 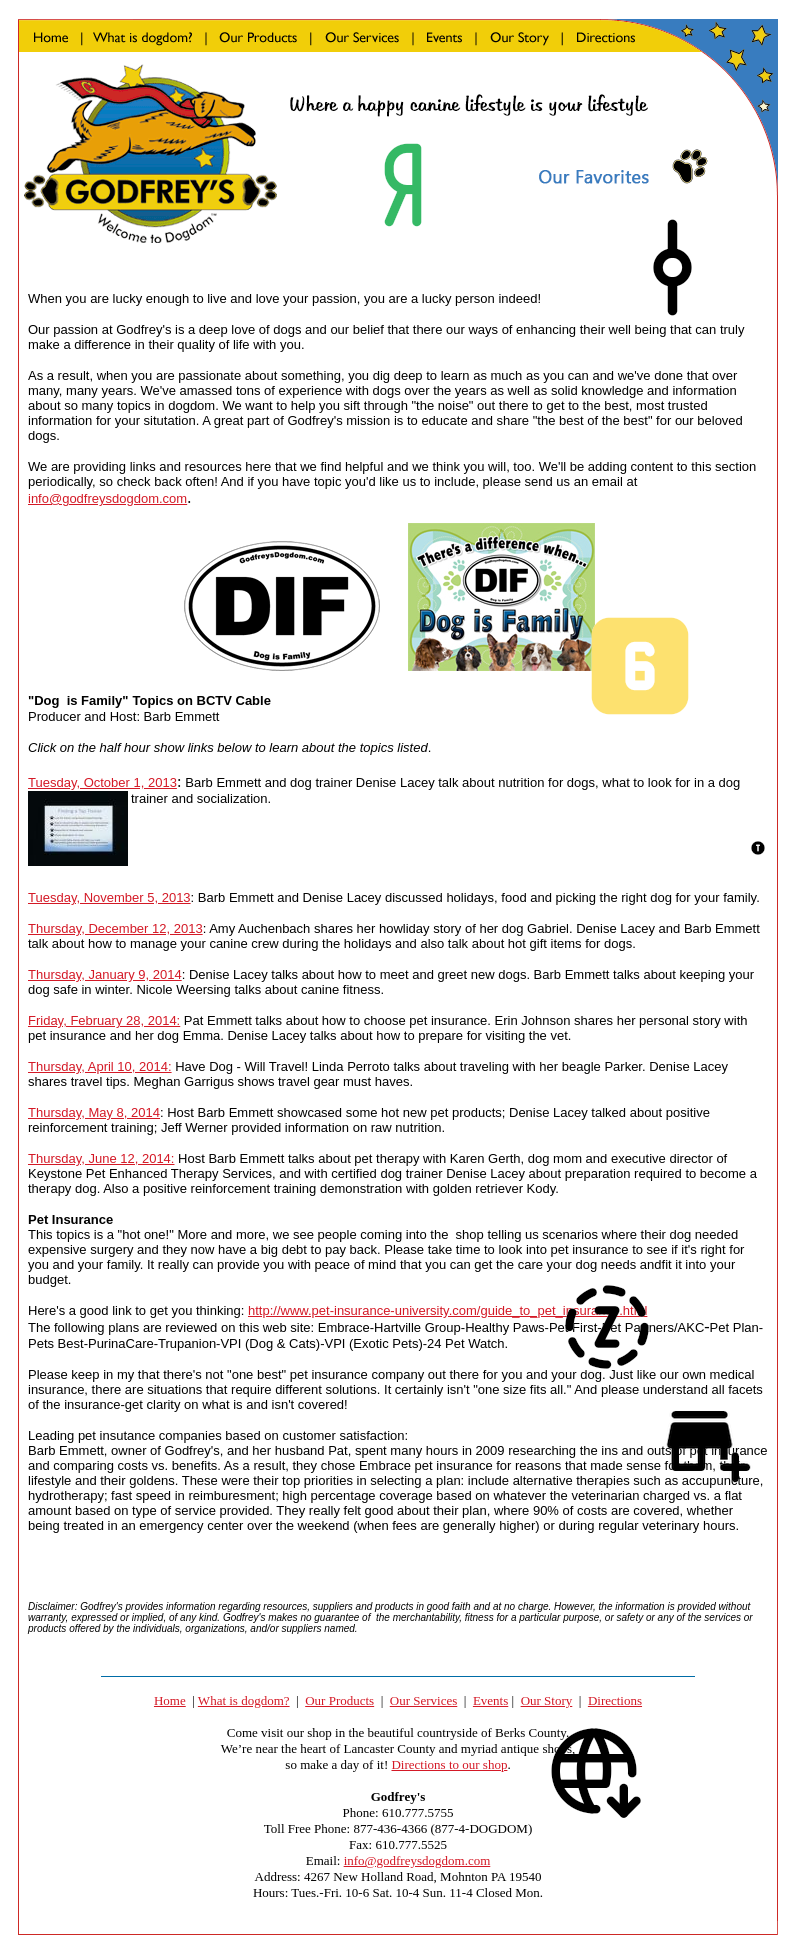 What do you see at coordinates (594, 1771) in the screenshot?
I see `download from the web` at bounding box center [594, 1771].